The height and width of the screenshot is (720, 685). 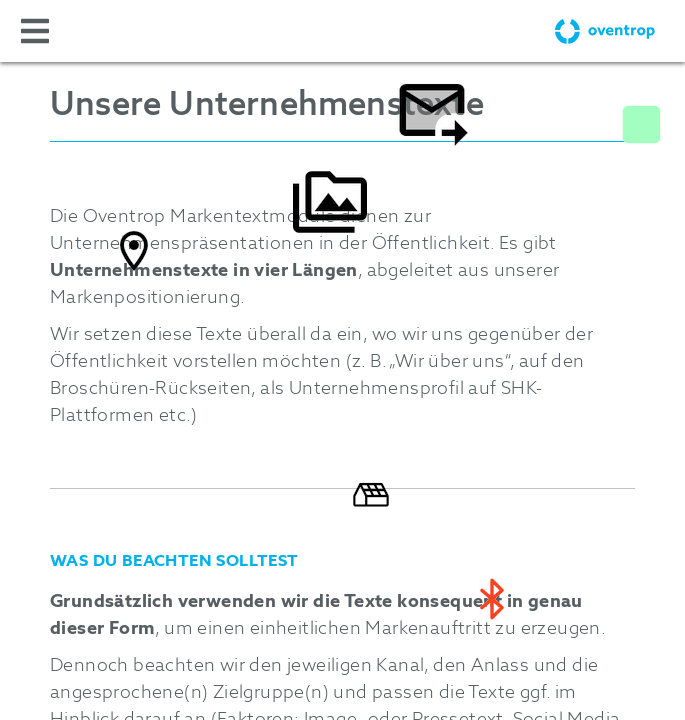 I want to click on forward an email to another recipient, so click(x=432, y=110).